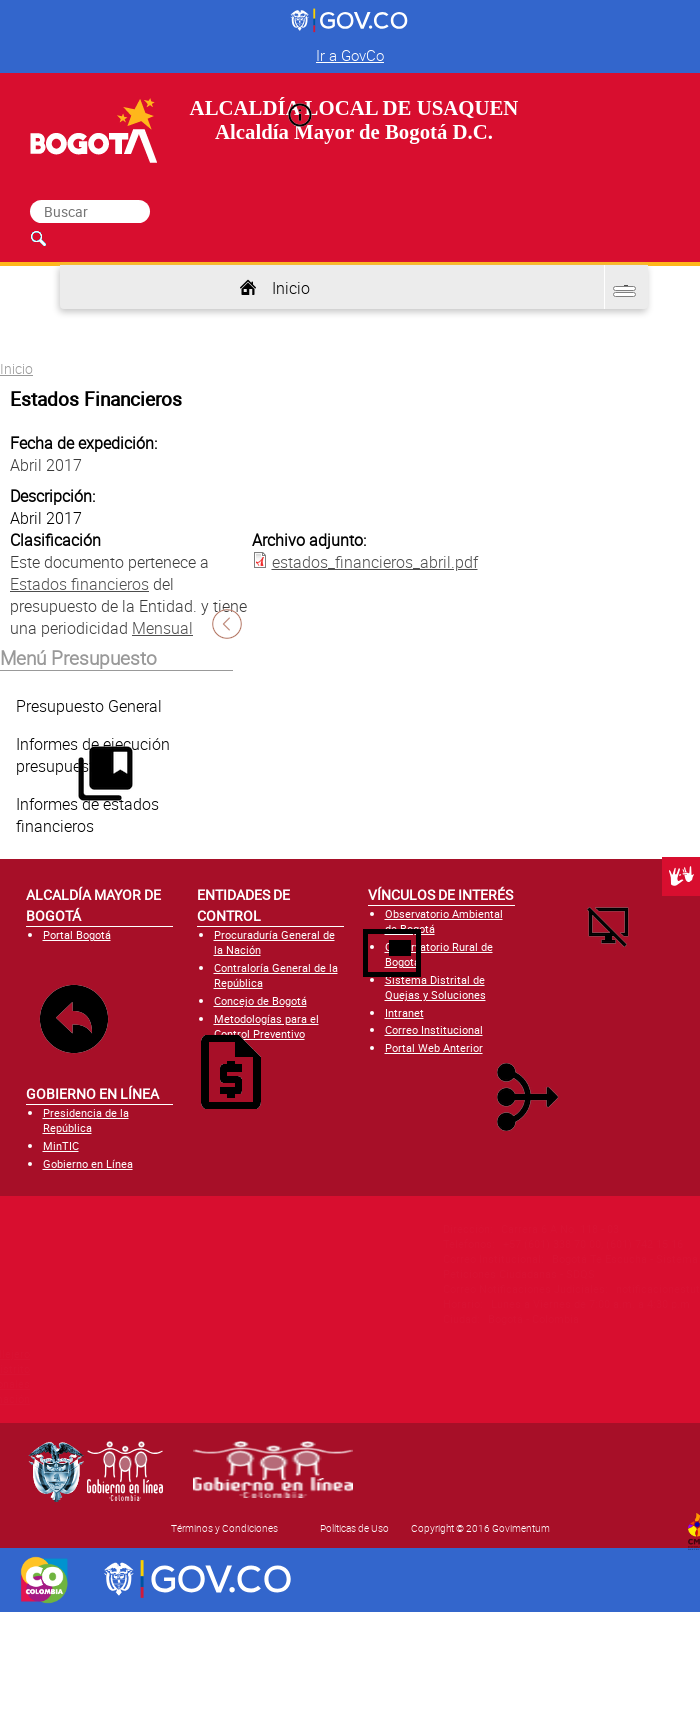  Describe the element at coordinates (74, 1019) in the screenshot. I see `undo the last action` at that location.